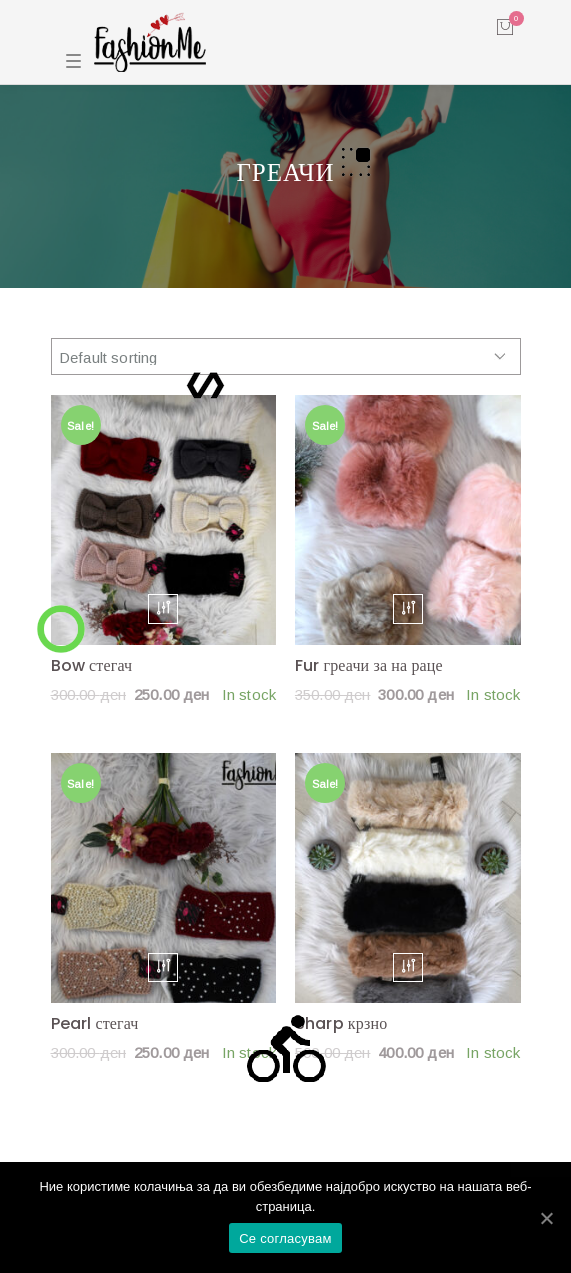  I want to click on get cycling directions, so click(286, 1049).